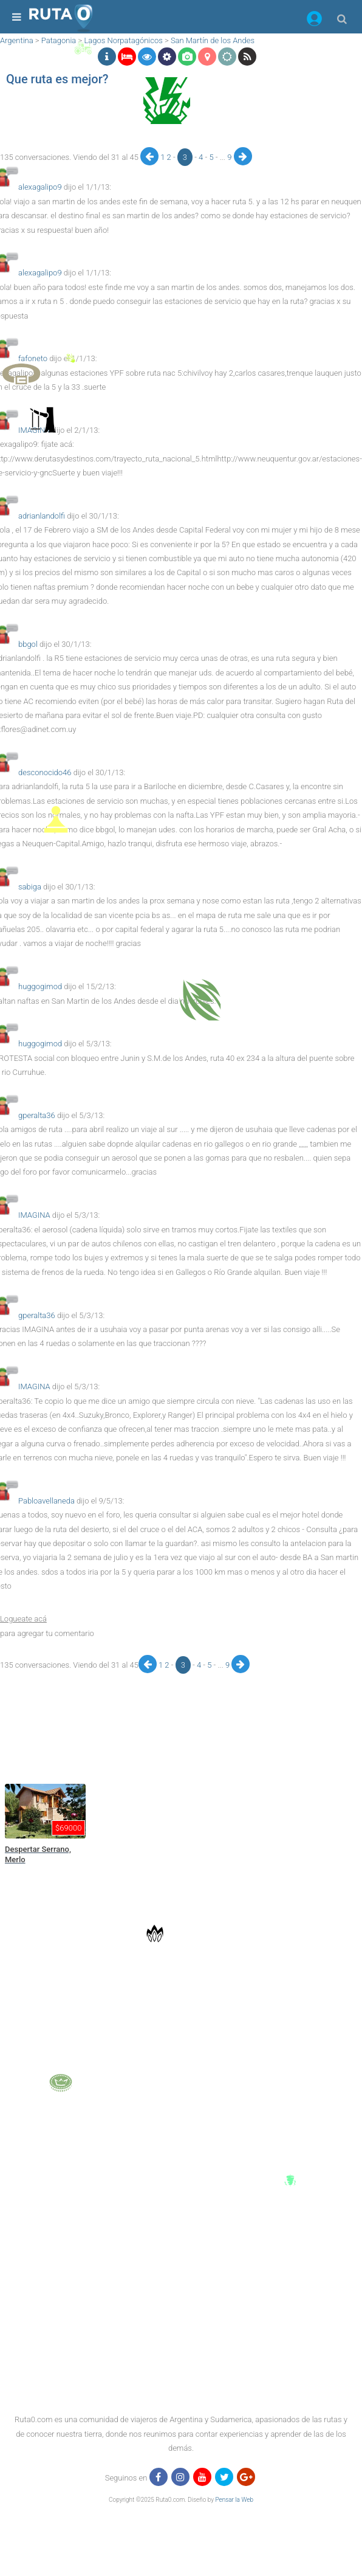 The image size is (362, 2576). I want to click on indicates wind or air movement effect, so click(200, 1000).